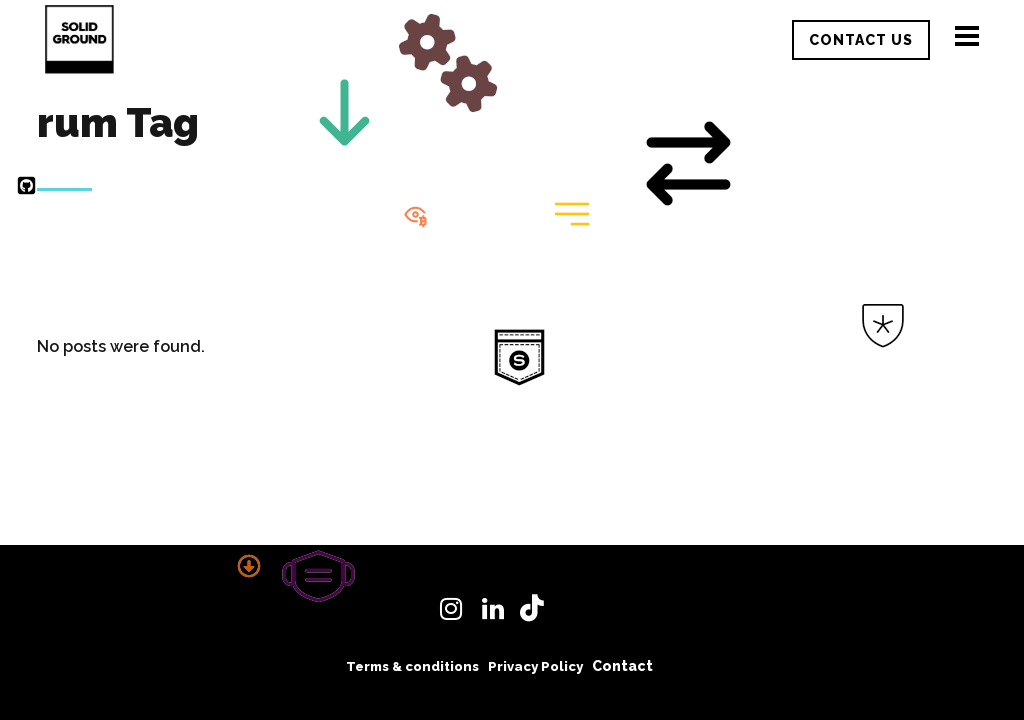 Image resolution: width=1024 pixels, height=720 pixels. Describe the element at coordinates (688, 163) in the screenshot. I see `swap or exchange items` at that location.